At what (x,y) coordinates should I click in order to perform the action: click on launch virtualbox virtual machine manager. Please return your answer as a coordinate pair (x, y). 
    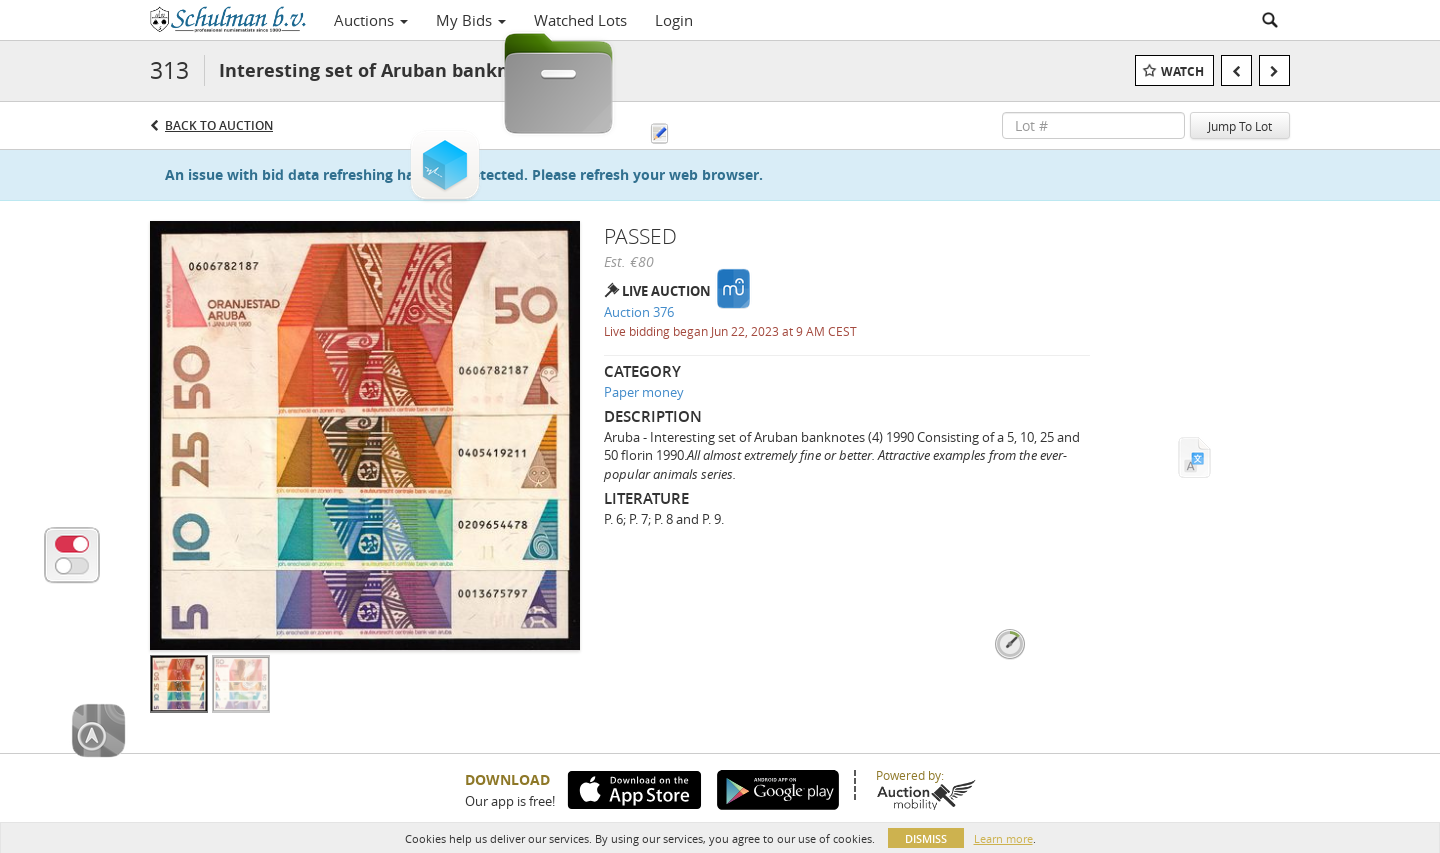
    Looking at the image, I should click on (445, 165).